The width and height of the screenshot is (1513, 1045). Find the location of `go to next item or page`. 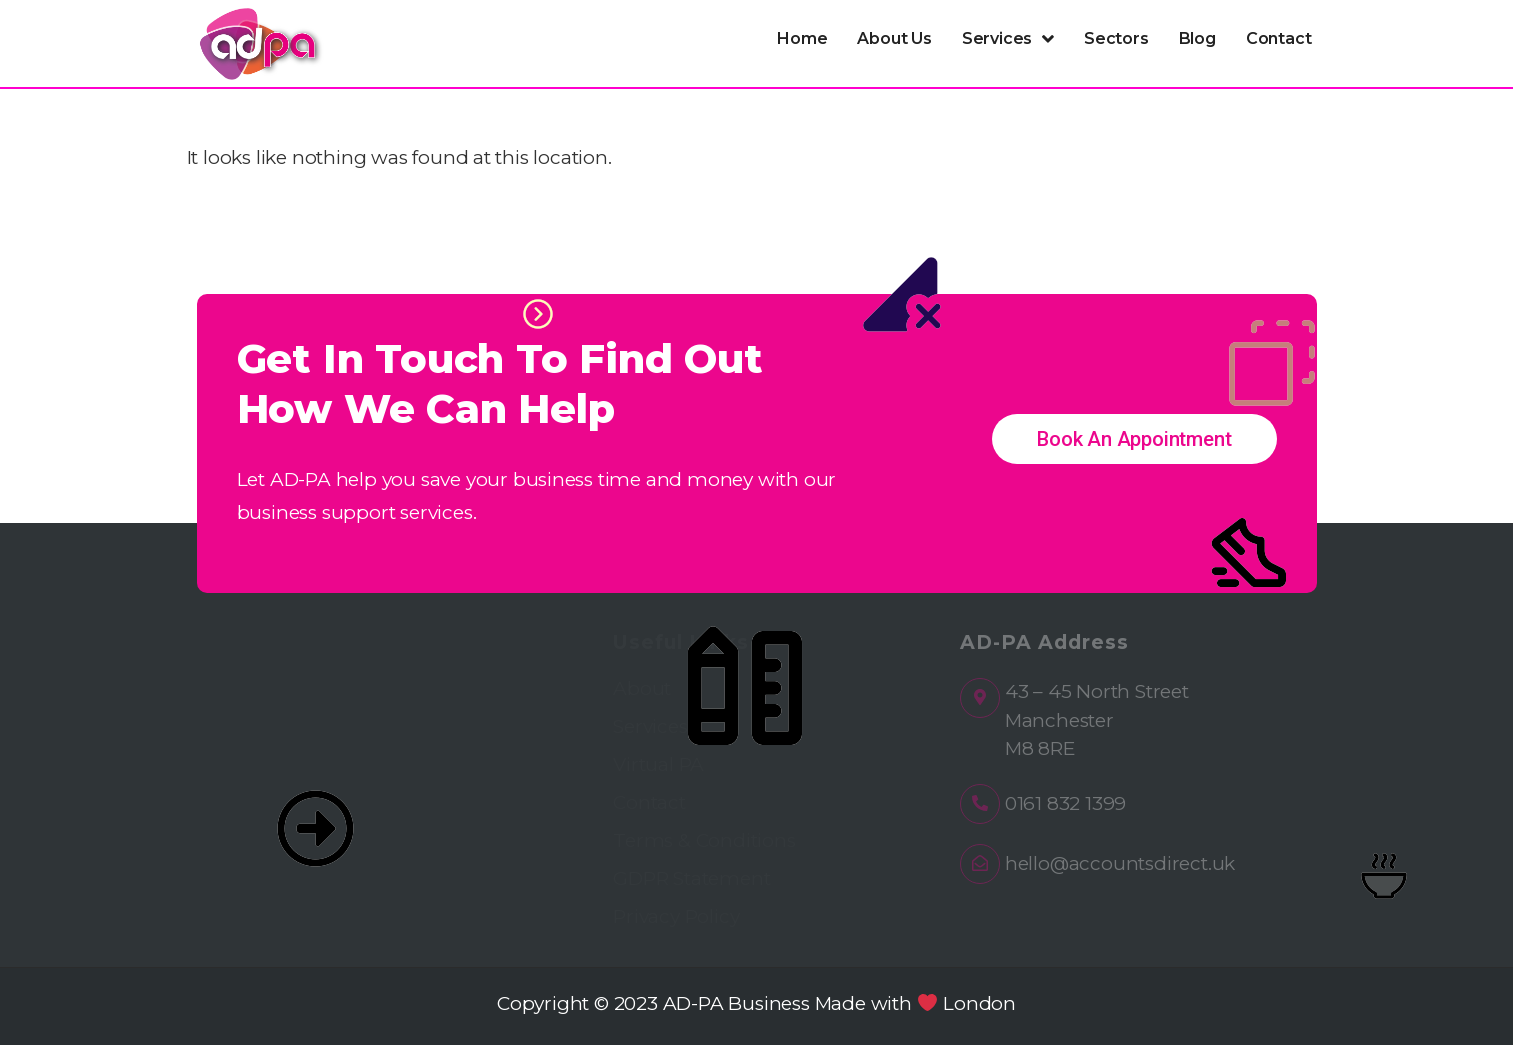

go to next item or page is located at coordinates (538, 314).